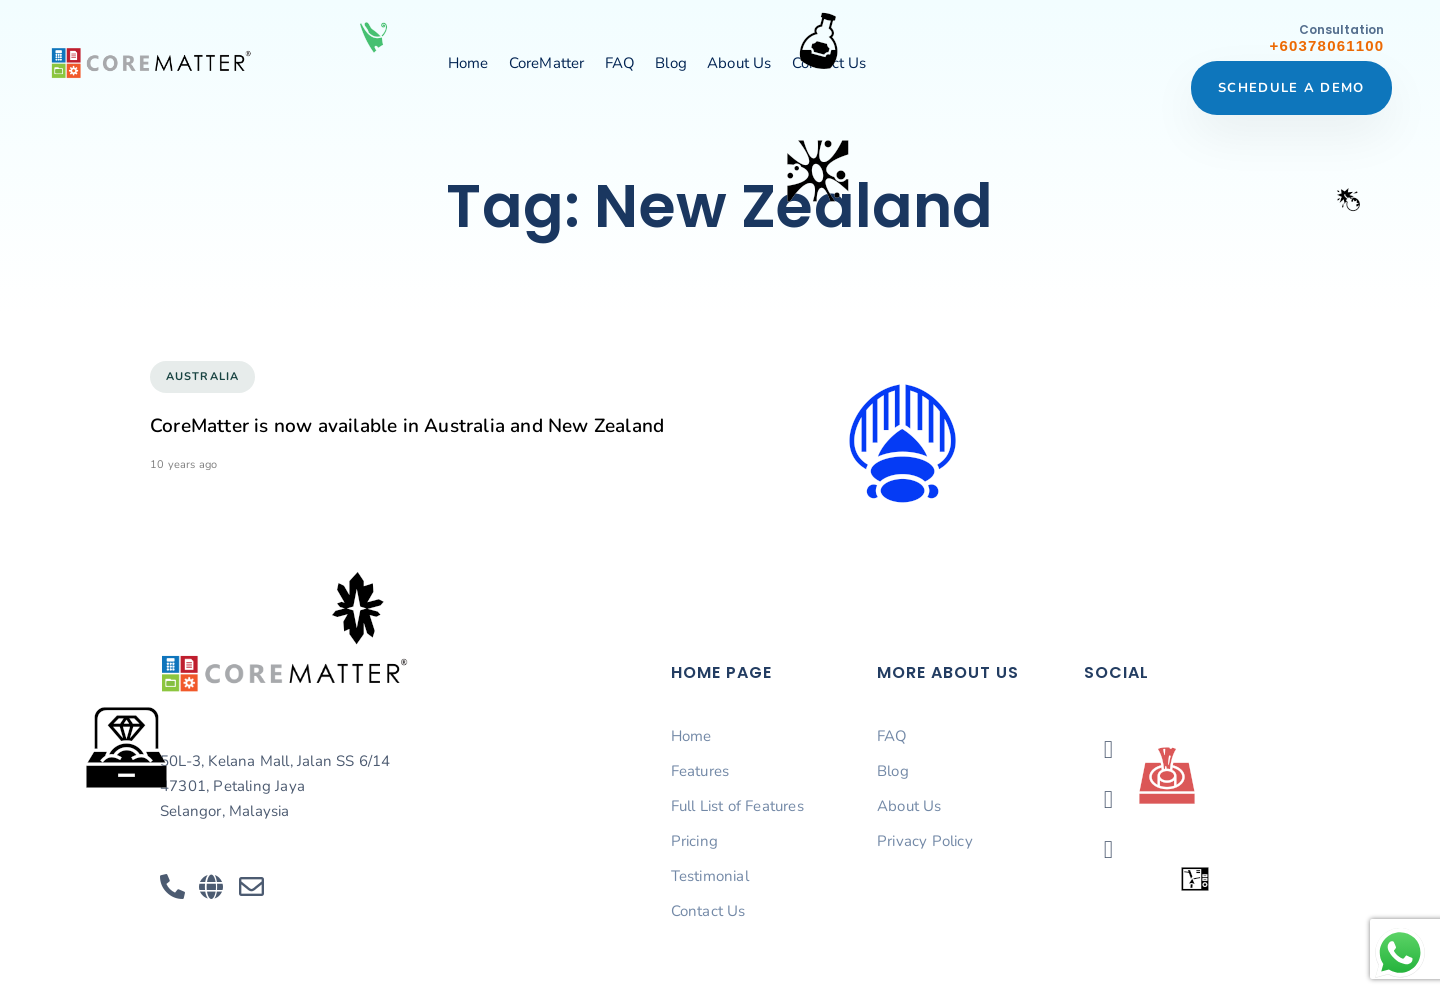 The width and height of the screenshot is (1440, 993). Describe the element at coordinates (1348, 199) in the screenshot. I see `detonate or trigger an explosion effect` at that location.